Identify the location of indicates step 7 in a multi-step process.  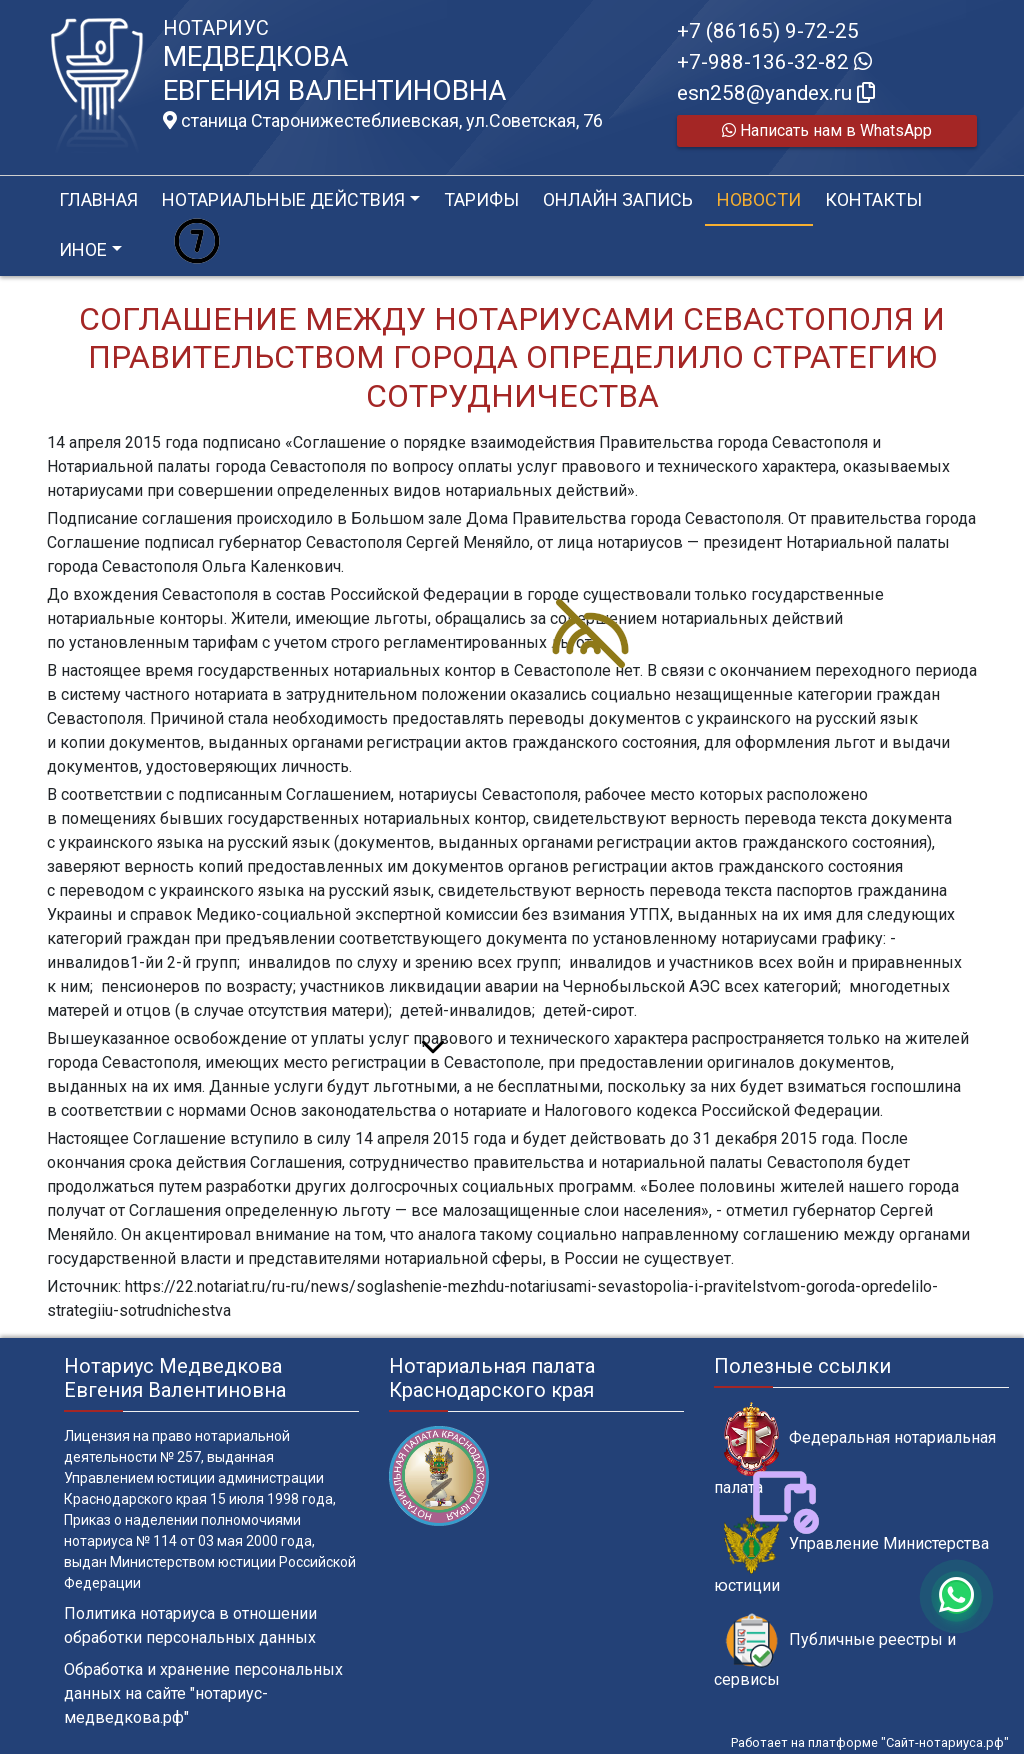
(197, 241).